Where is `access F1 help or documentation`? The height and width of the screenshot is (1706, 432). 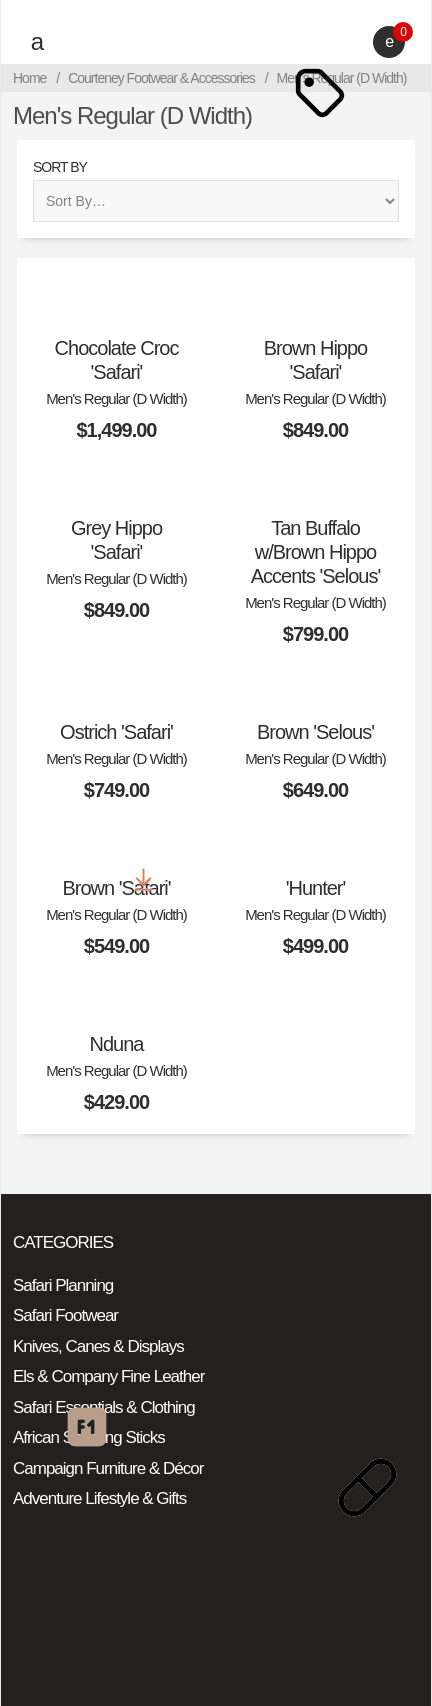
access F1 help or documentation is located at coordinates (87, 1427).